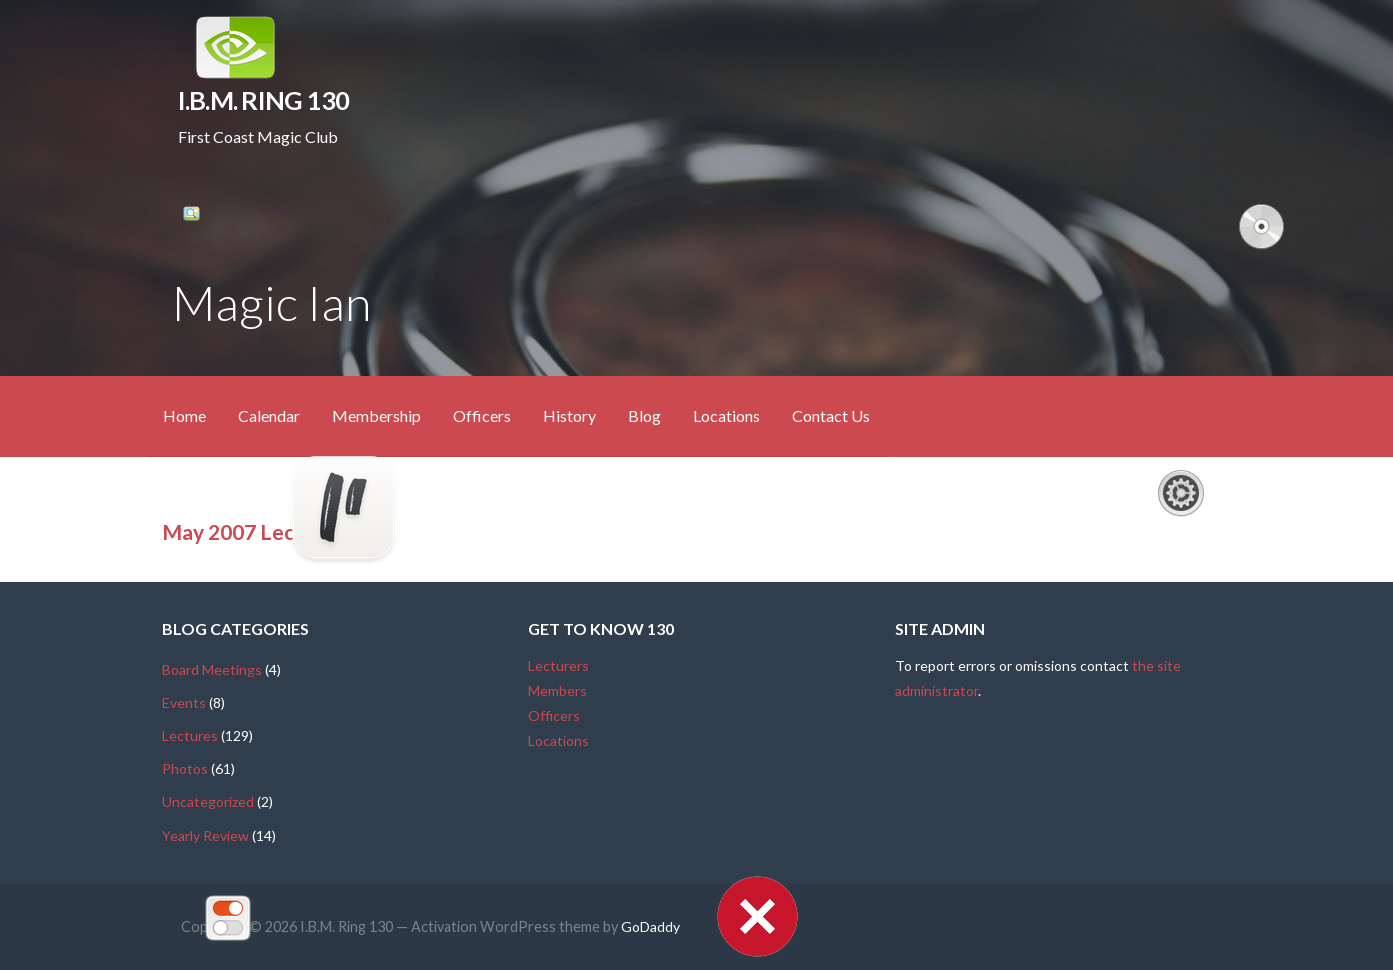  Describe the element at coordinates (1261, 226) in the screenshot. I see `audio CD detected in disc drive` at that location.